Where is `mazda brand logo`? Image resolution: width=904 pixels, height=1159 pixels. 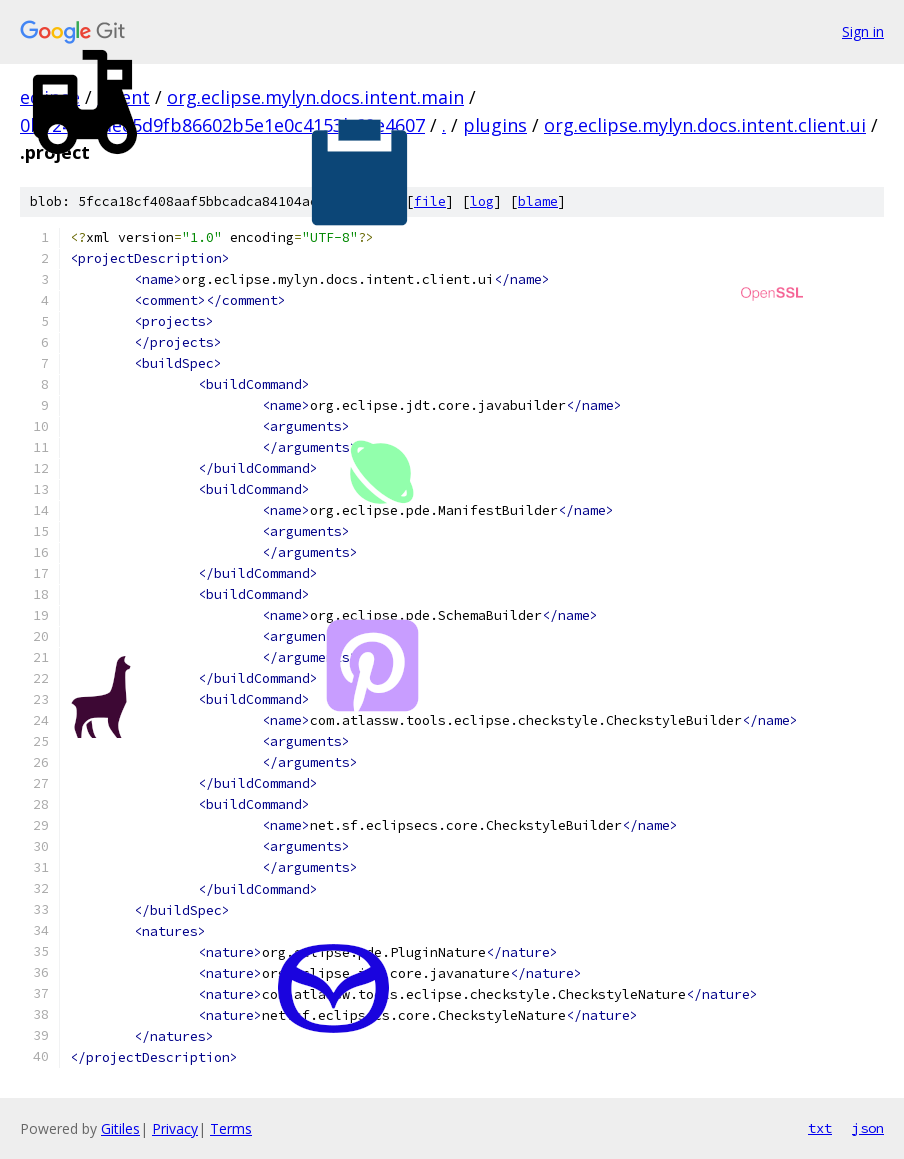
mazda brand logo is located at coordinates (333, 988).